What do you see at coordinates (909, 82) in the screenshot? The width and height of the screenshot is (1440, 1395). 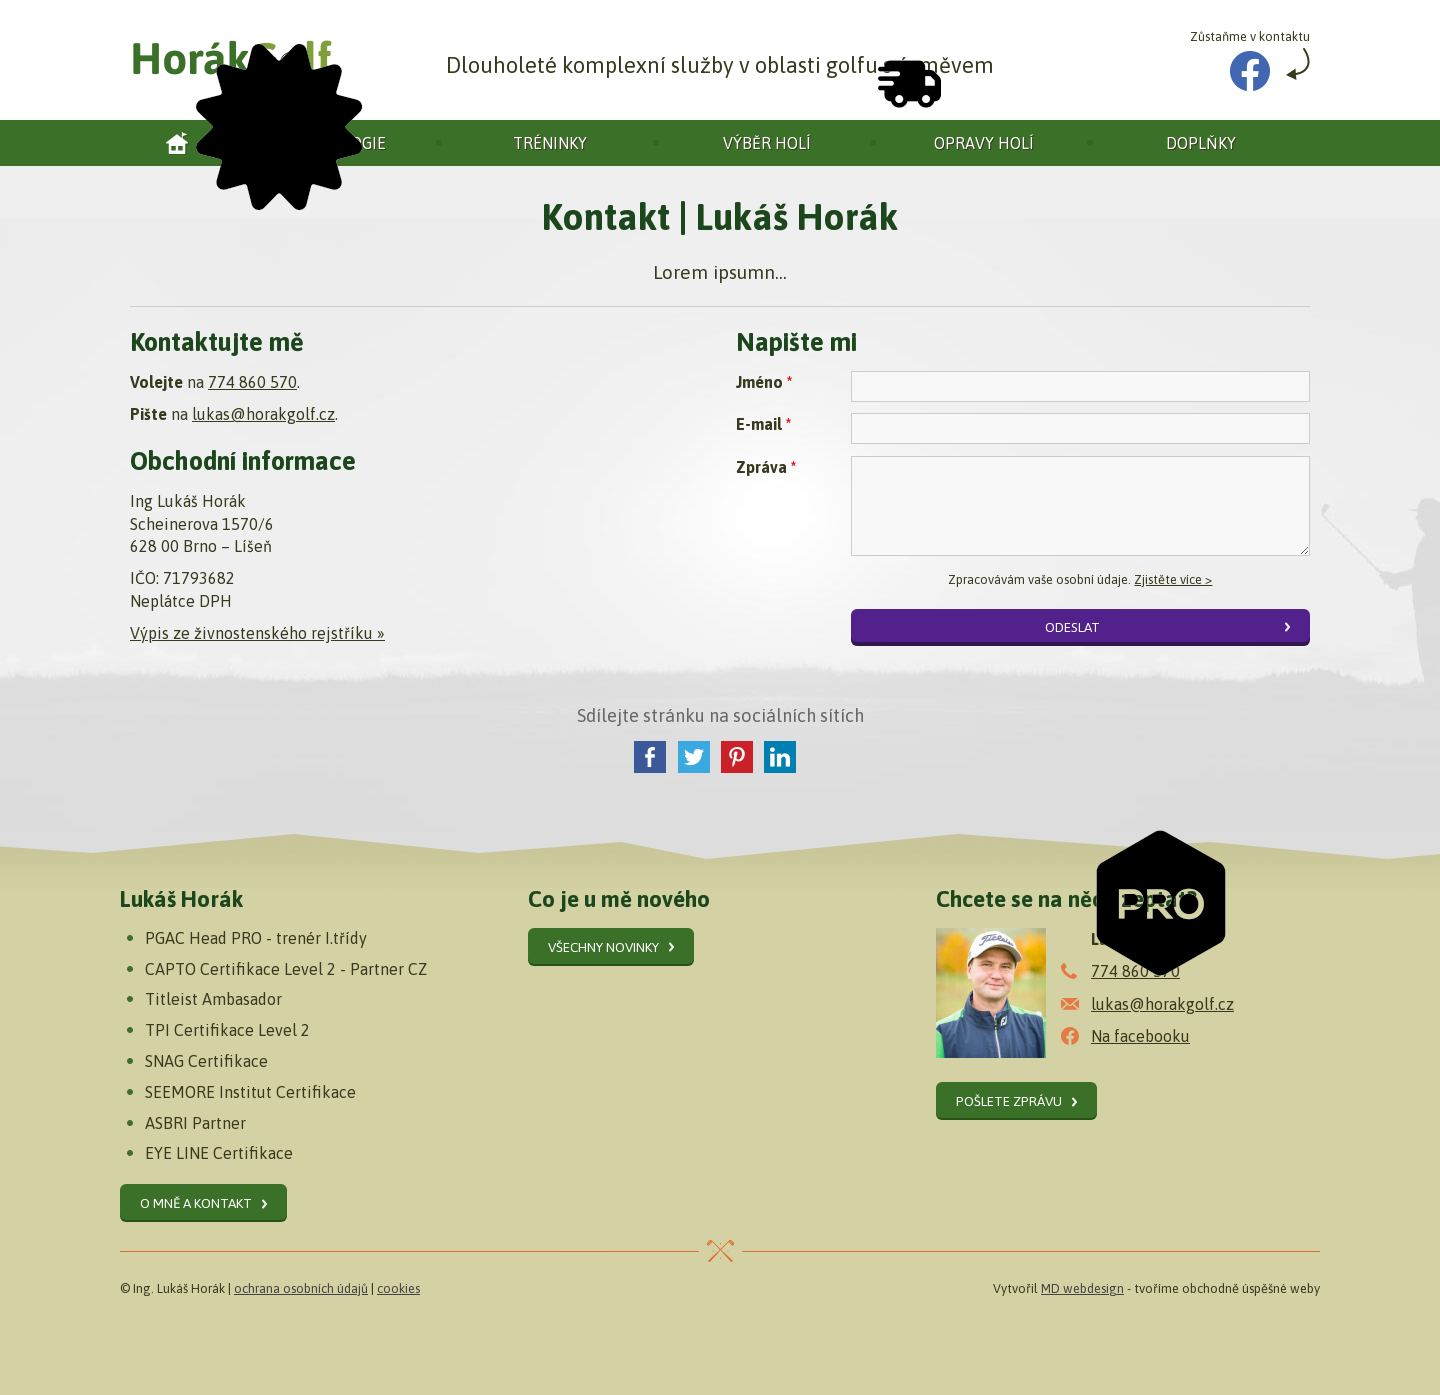 I see `indicates express or expedited shipping` at bounding box center [909, 82].